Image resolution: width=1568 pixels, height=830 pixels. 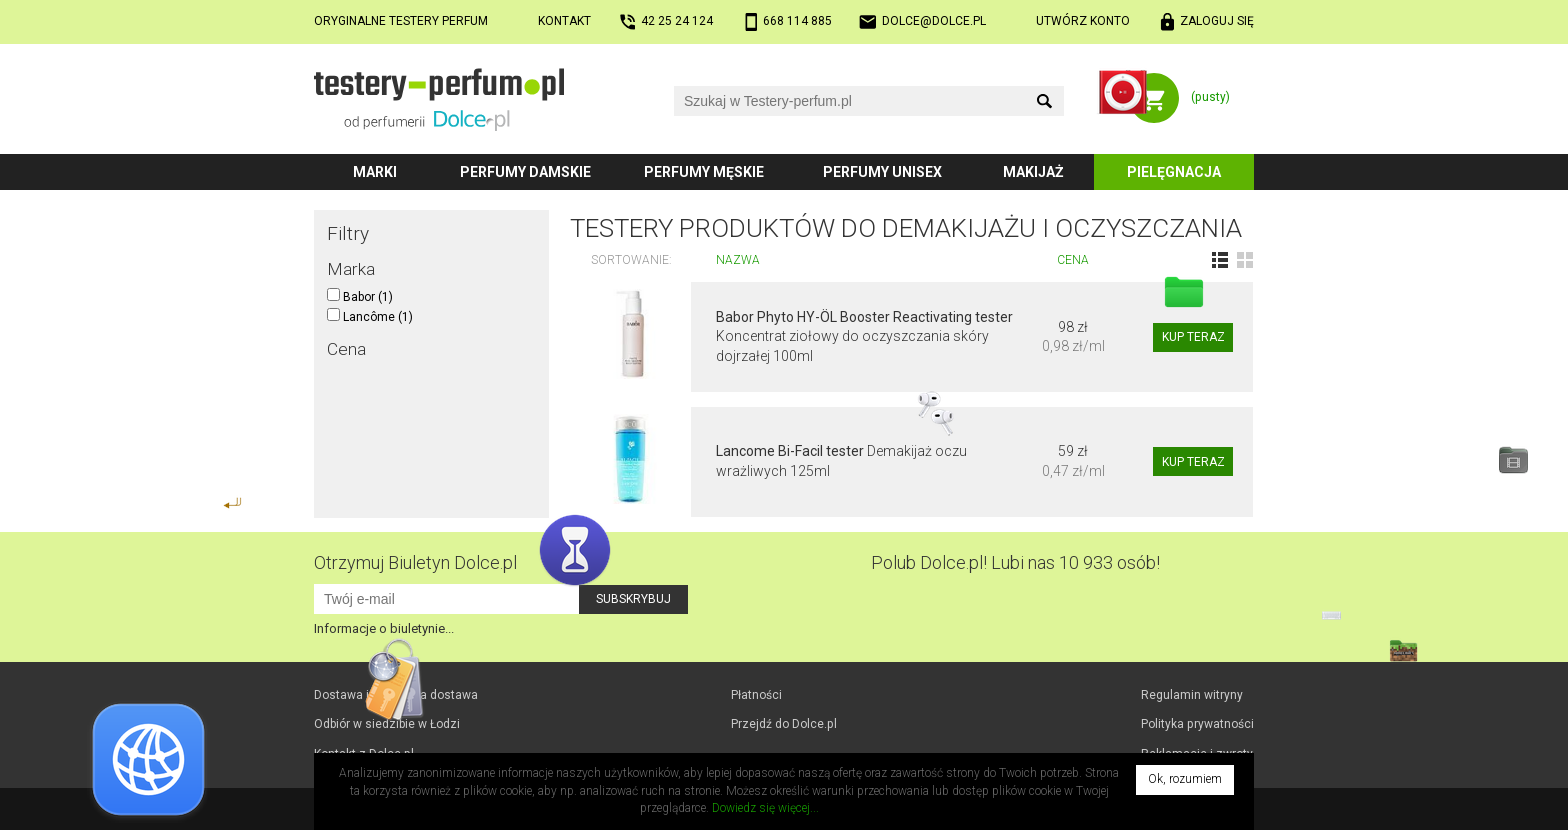 I want to click on connect bluetooth earbuds, so click(x=935, y=413).